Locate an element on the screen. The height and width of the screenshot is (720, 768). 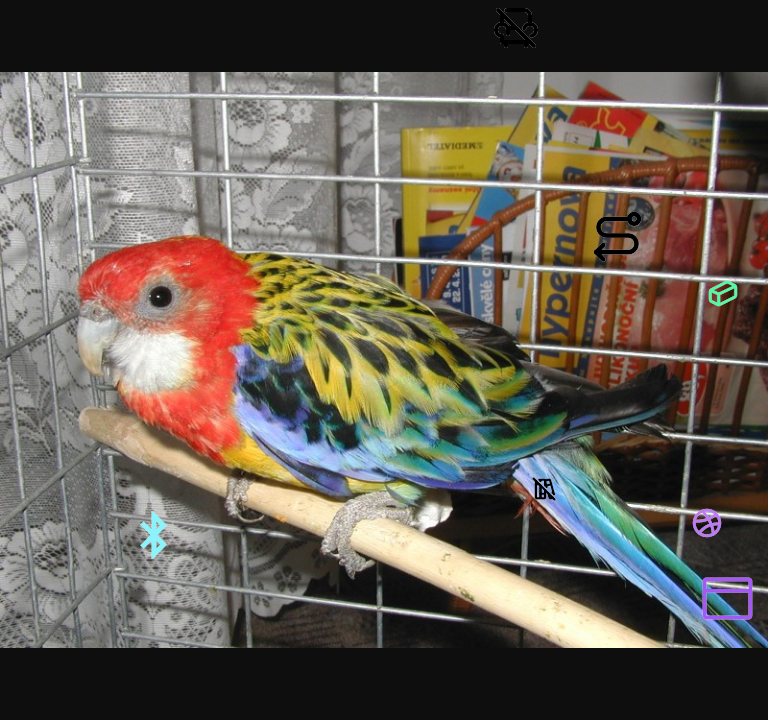
visit dribbble profile or portfolio is located at coordinates (707, 523).